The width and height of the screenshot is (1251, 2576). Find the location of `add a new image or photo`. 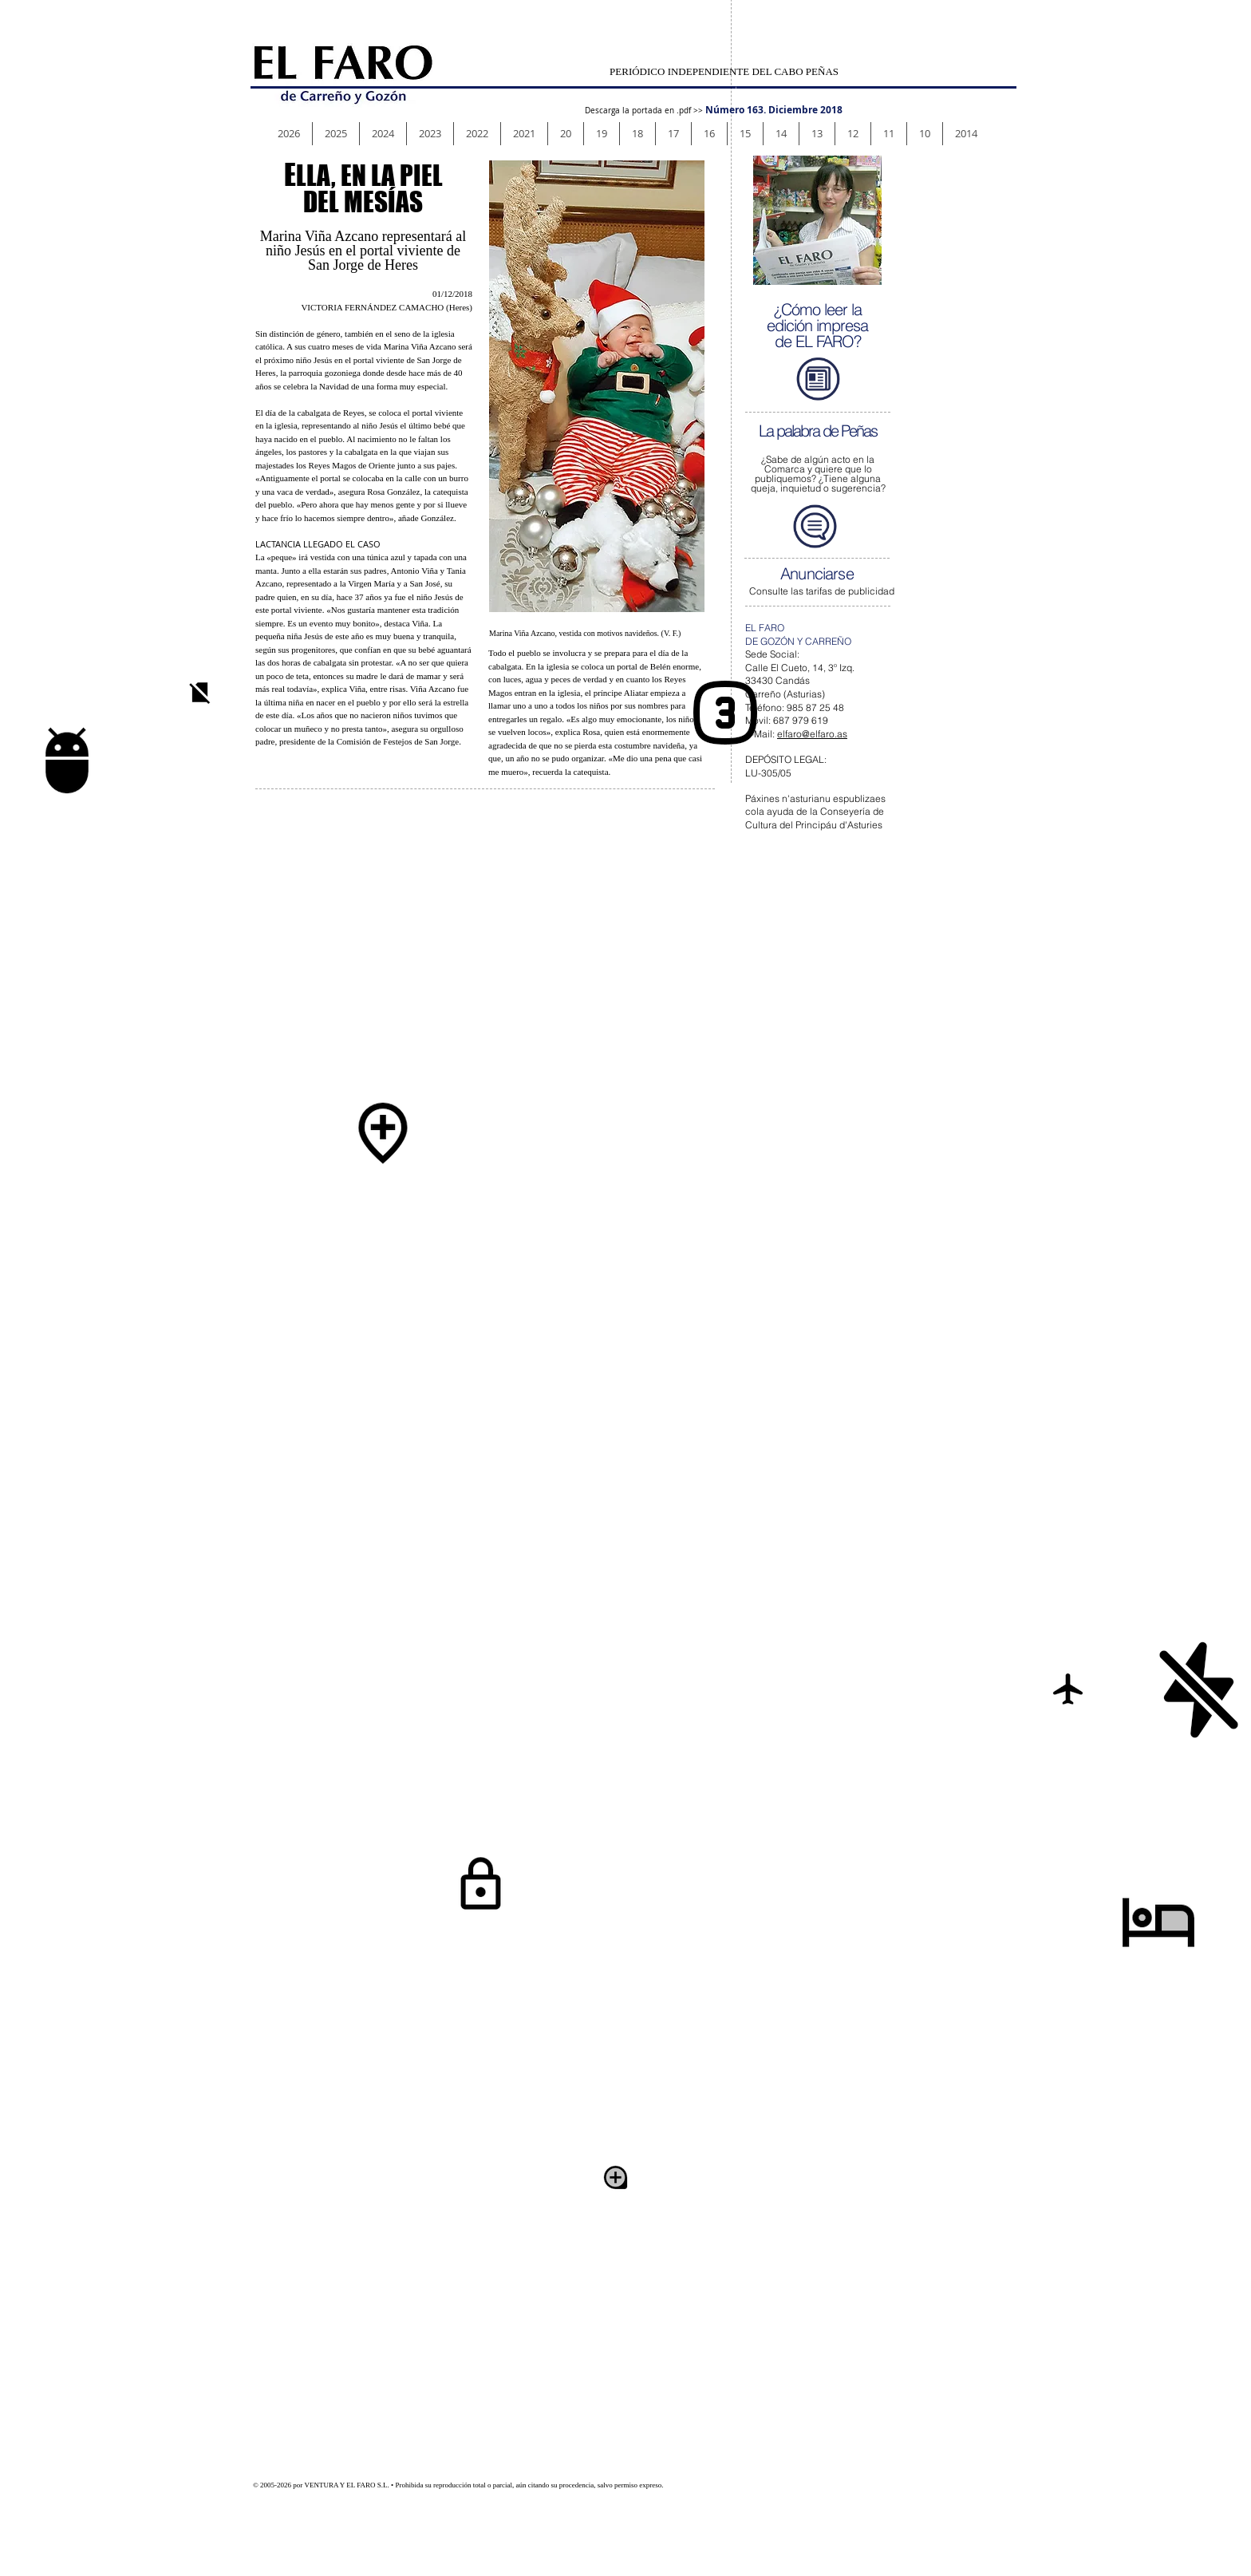

add a new image or photo is located at coordinates (615, 2177).